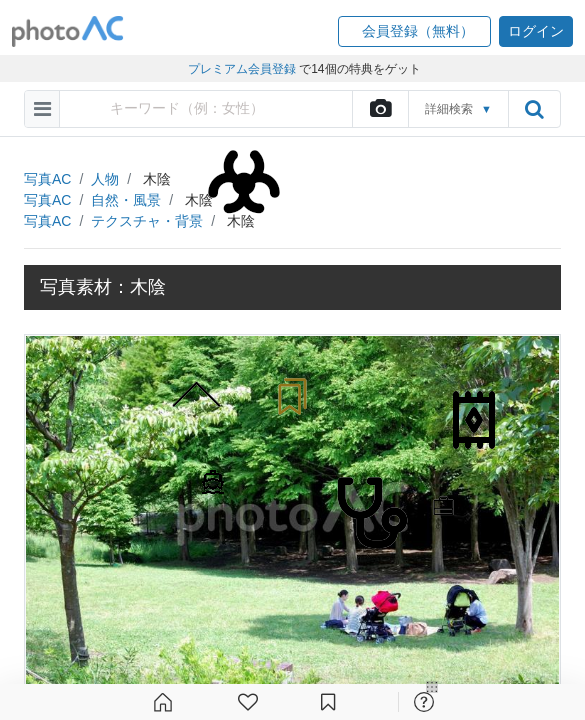 The height and width of the screenshot is (720, 585). Describe the element at coordinates (244, 184) in the screenshot. I see `indicates hazardous or biohazardous material warning` at that location.